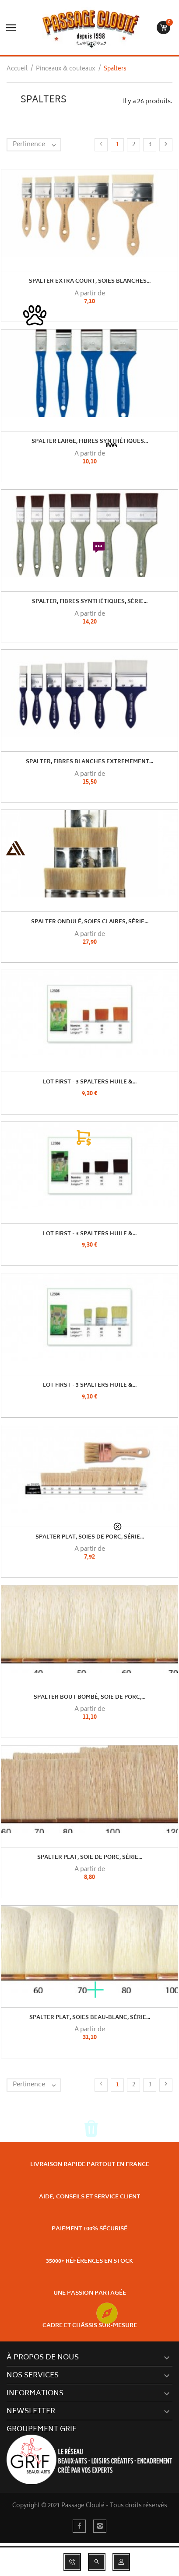 The image size is (179, 2576). Describe the element at coordinates (117, 1526) in the screenshot. I see `view available discounts or promotions` at that location.